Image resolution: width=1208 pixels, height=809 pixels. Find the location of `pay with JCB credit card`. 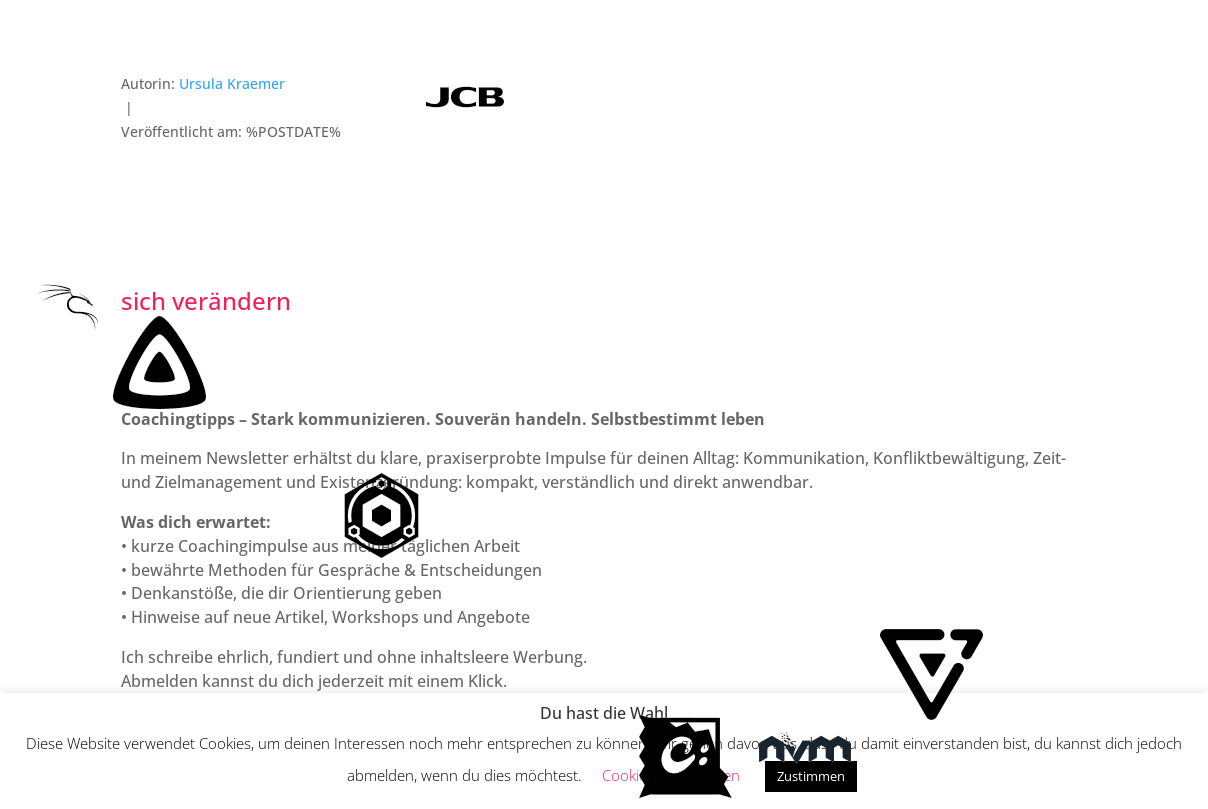

pay with JCB credit card is located at coordinates (465, 97).